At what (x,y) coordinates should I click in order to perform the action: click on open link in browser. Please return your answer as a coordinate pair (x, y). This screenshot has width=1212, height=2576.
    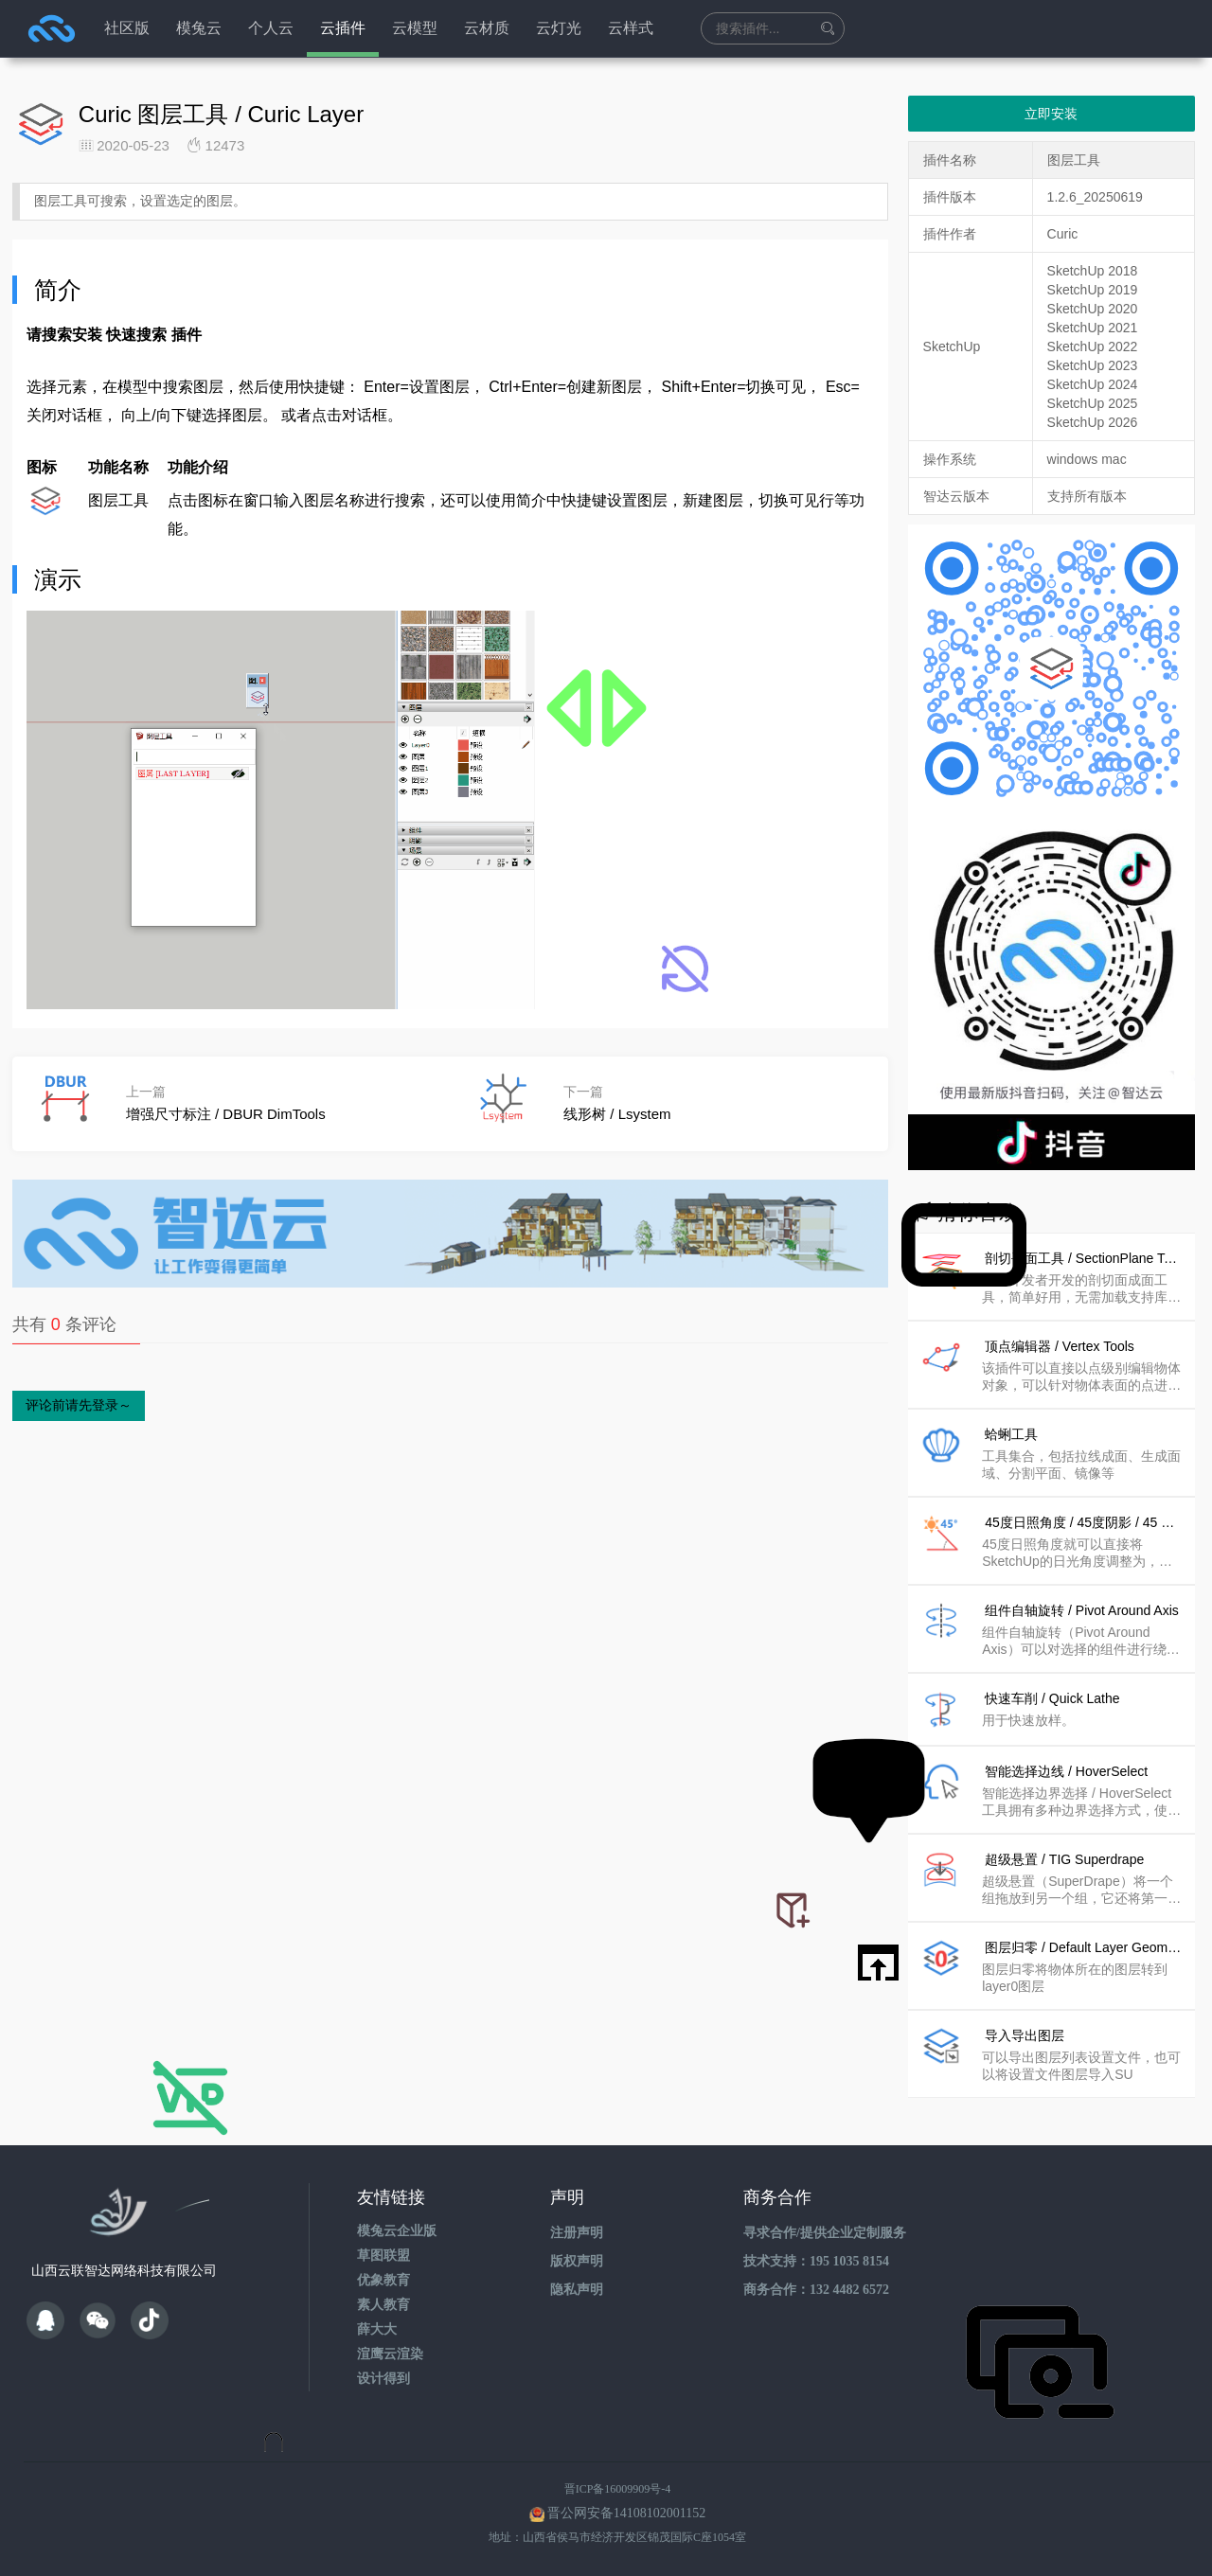
    Looking at the image, I should click on (878, 1963).